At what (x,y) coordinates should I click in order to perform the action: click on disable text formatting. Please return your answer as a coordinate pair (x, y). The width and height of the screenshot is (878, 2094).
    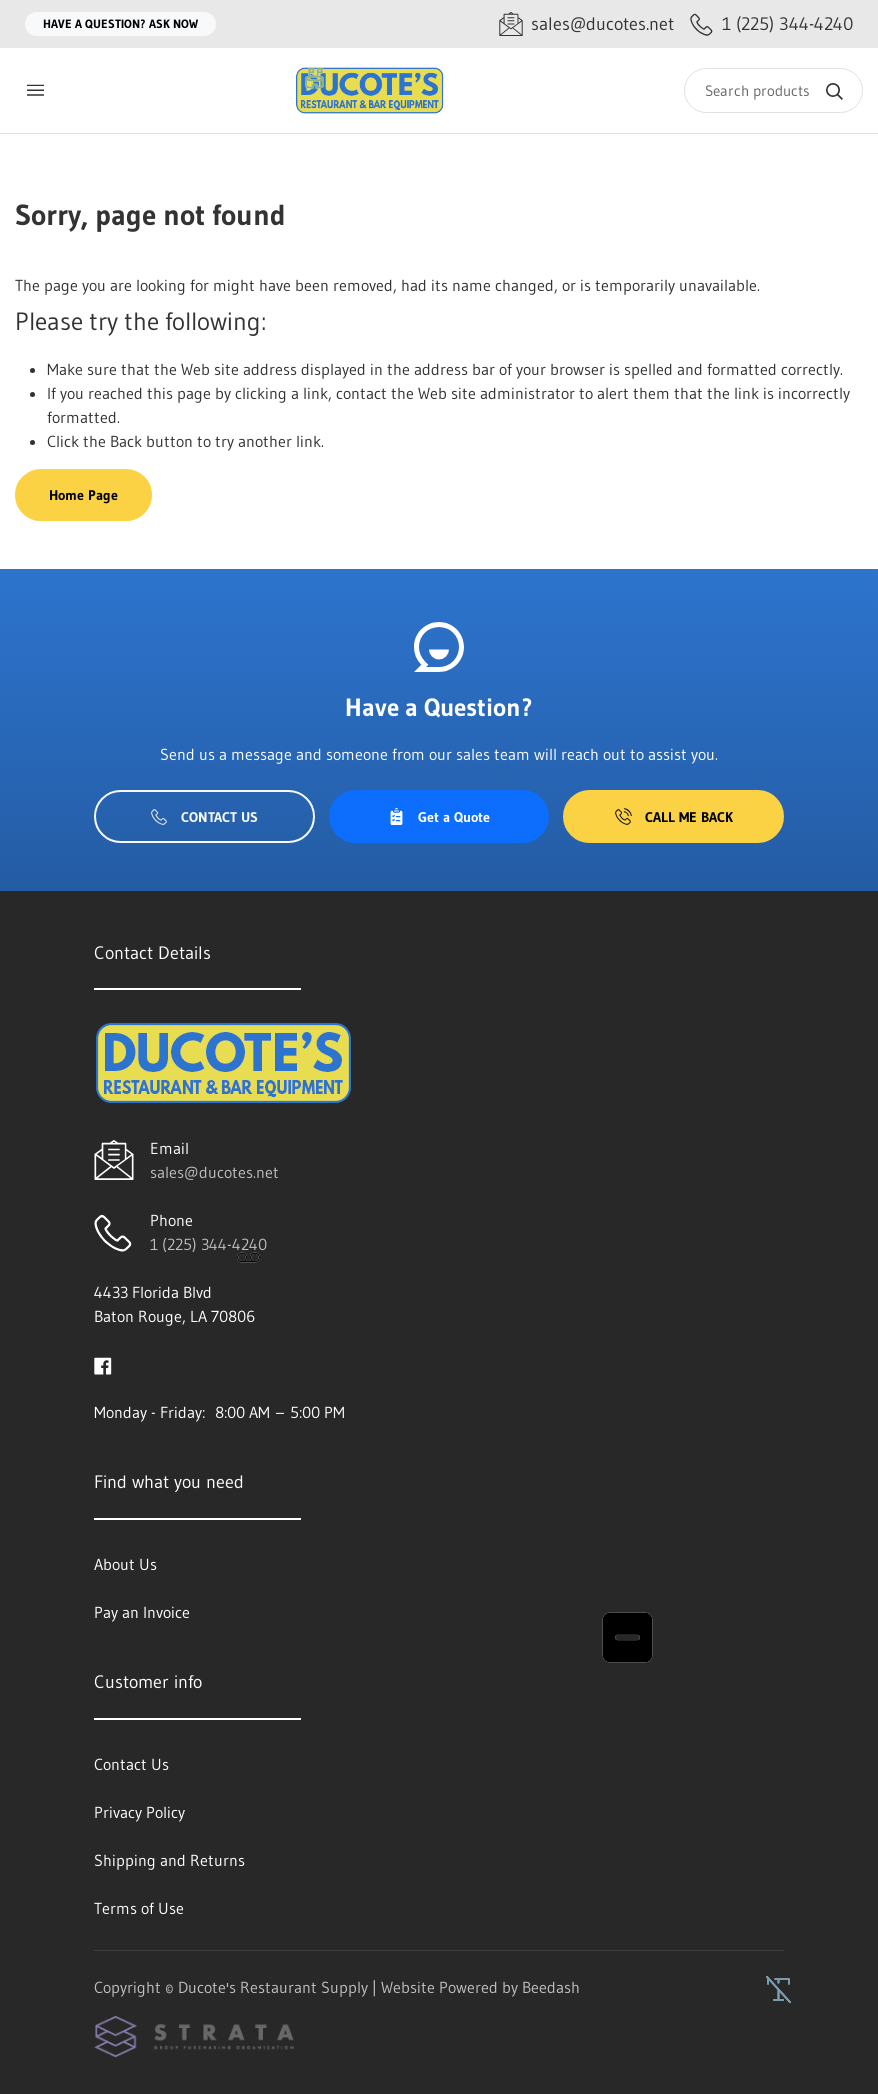
    Looking at the image, I should click on (778, 1989).